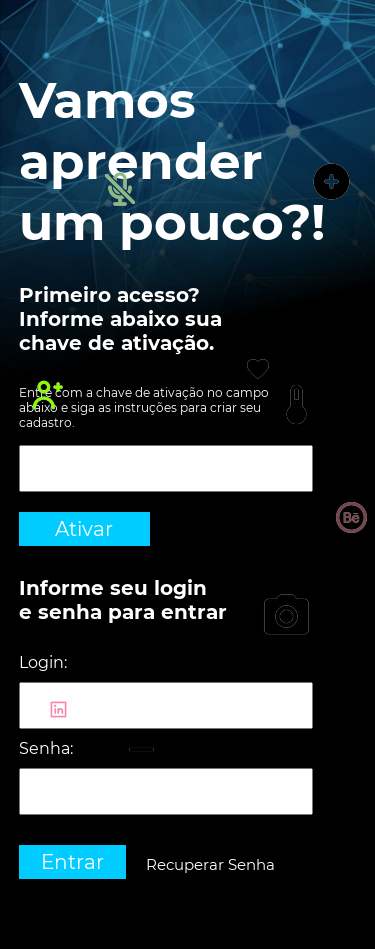  I want to click on visit Behance profile, so click(351, 517).